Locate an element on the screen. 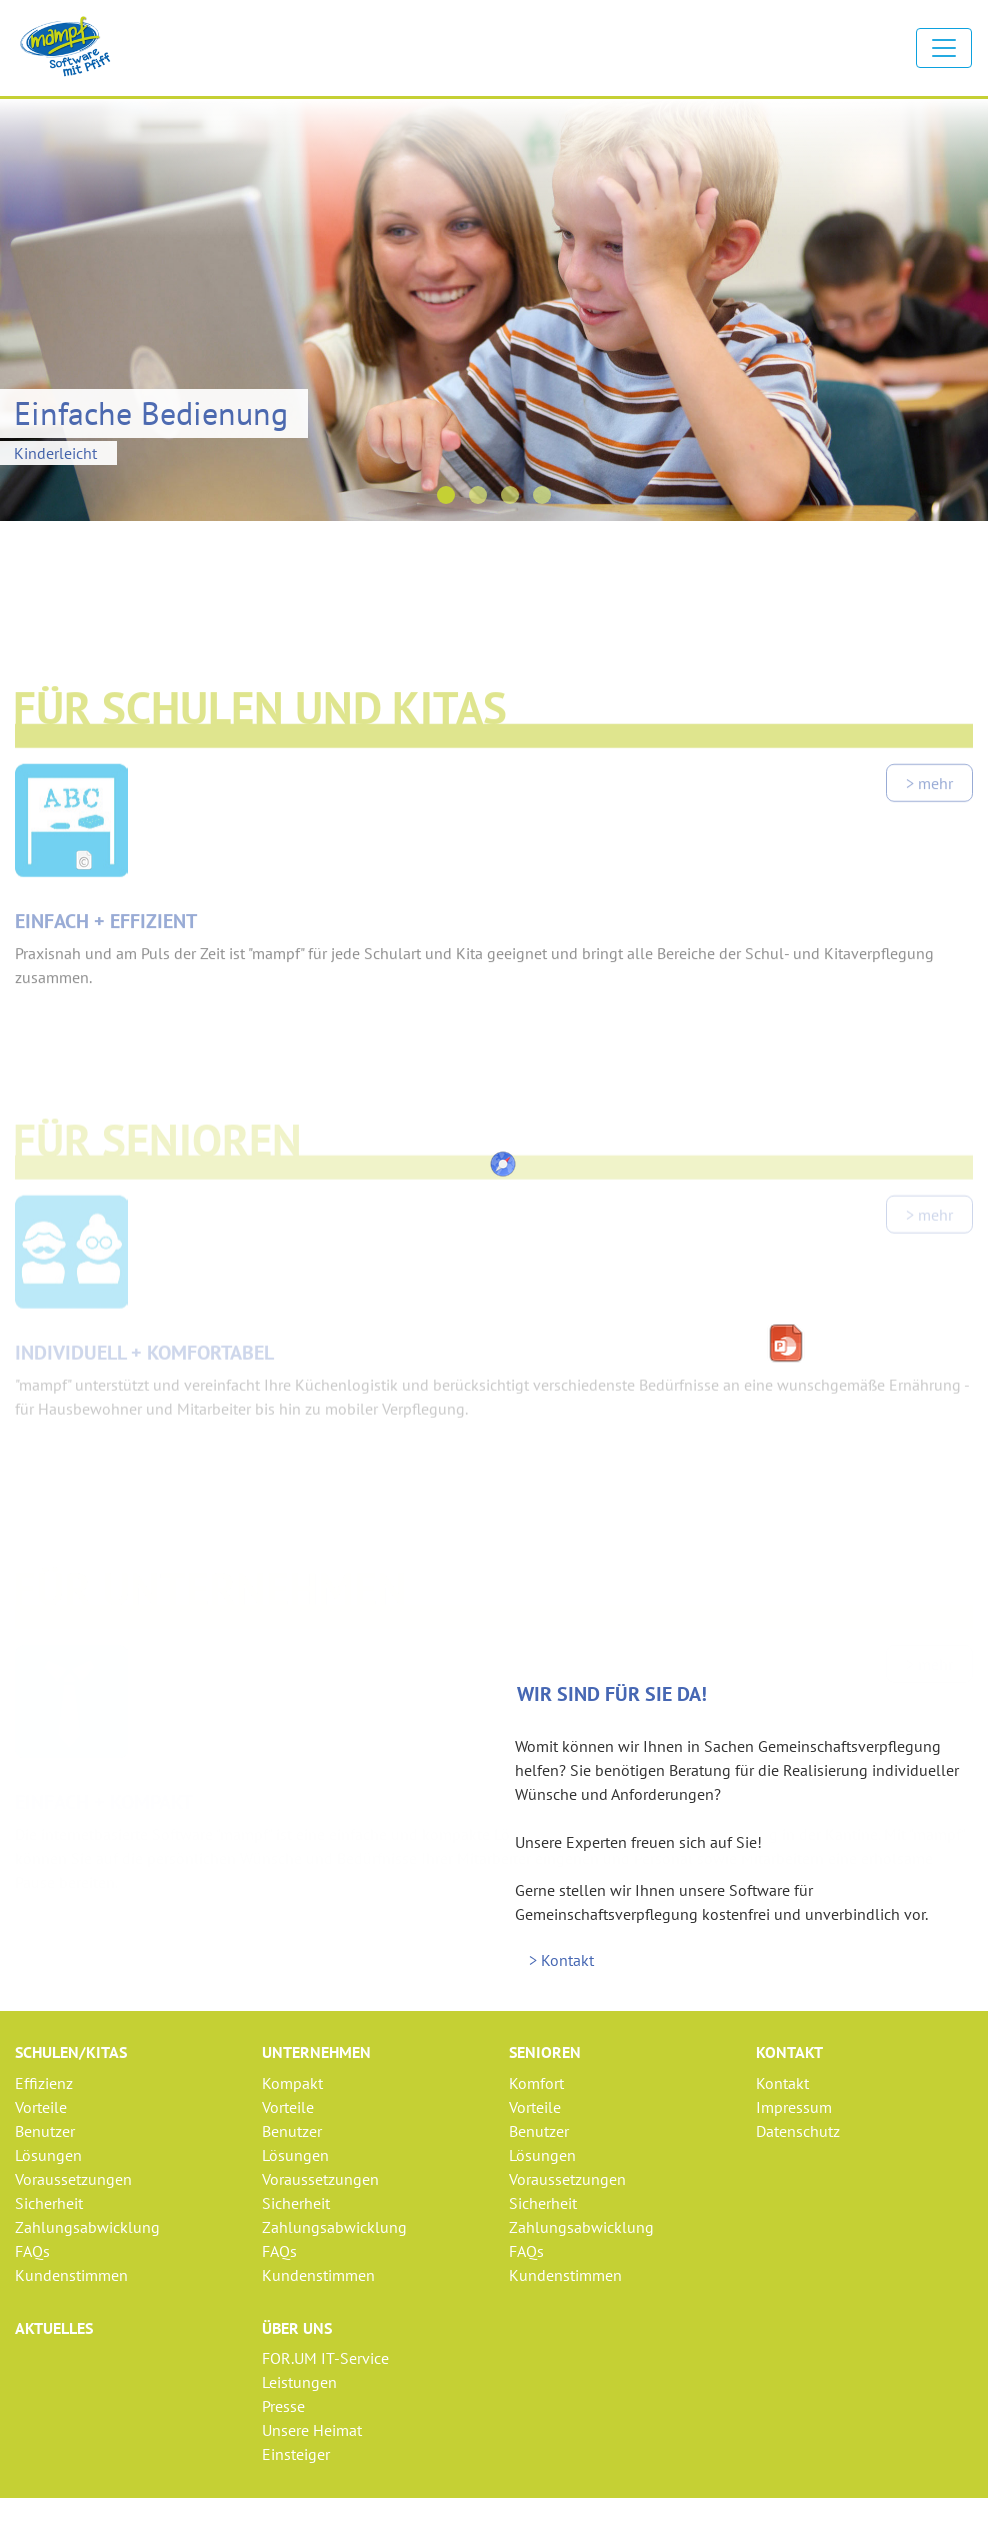  open the epiphany web browser is located at coordinates (503, 1164).